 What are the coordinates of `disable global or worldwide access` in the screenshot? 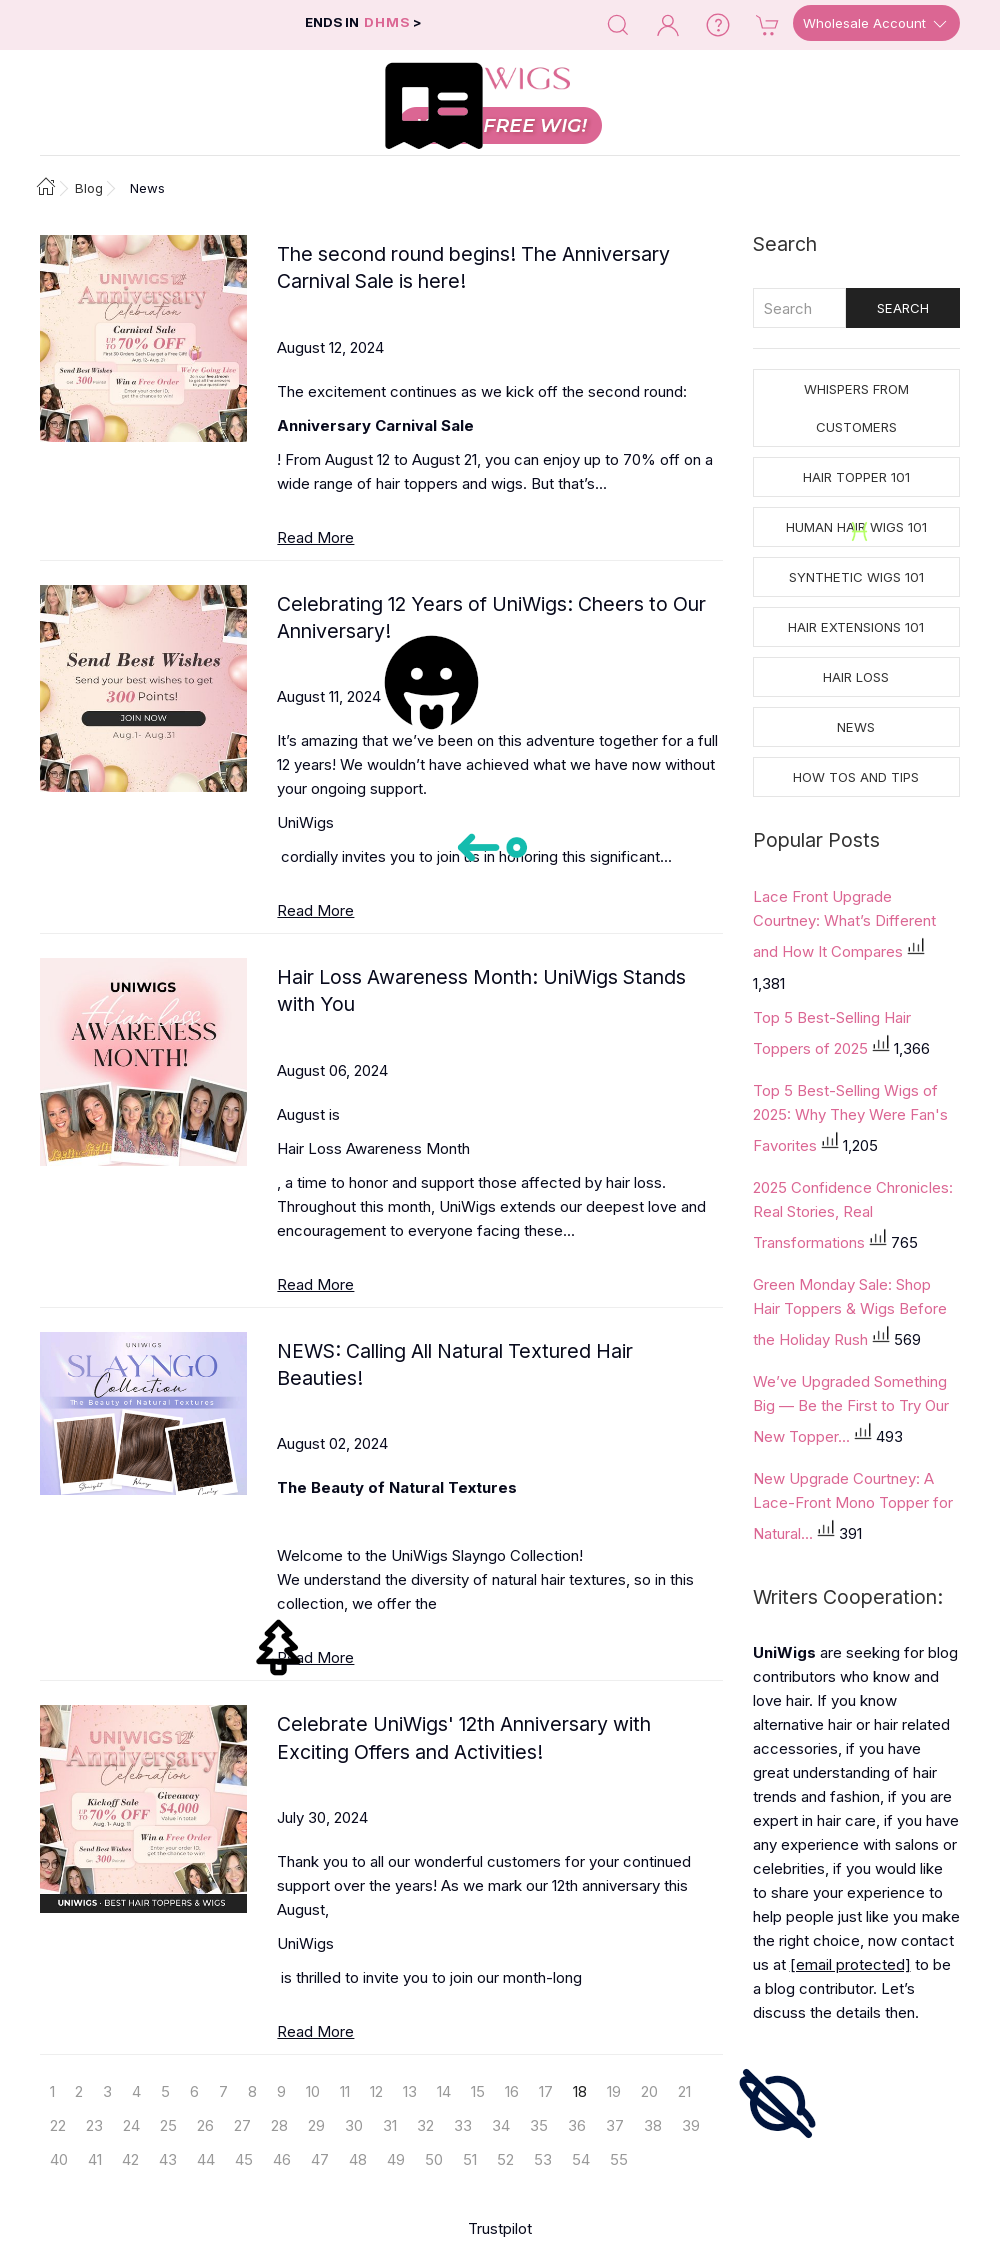 It's located at (777, 2103).